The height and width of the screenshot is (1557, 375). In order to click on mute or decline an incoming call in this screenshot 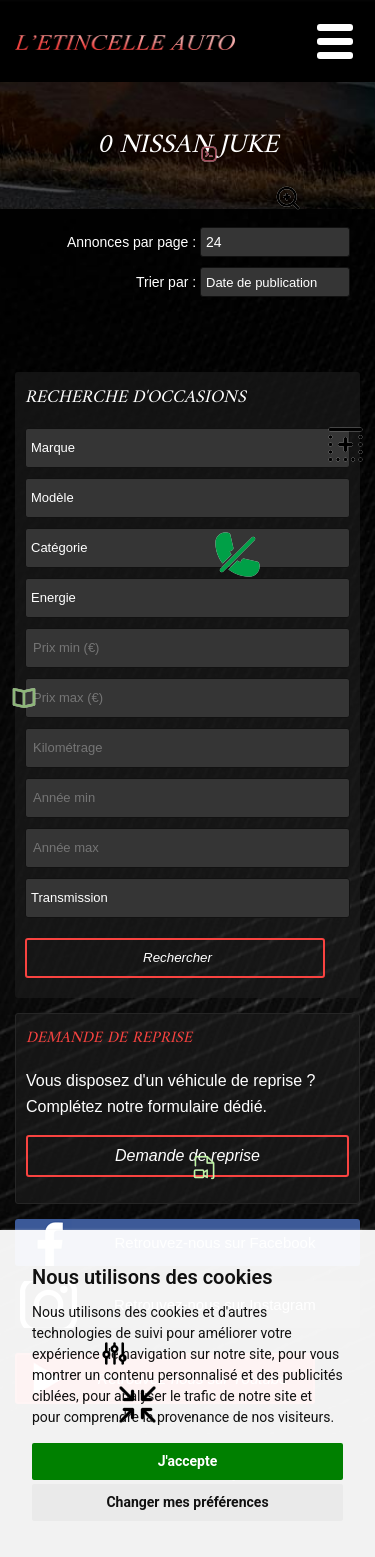, I will do `click(237, 554)`.